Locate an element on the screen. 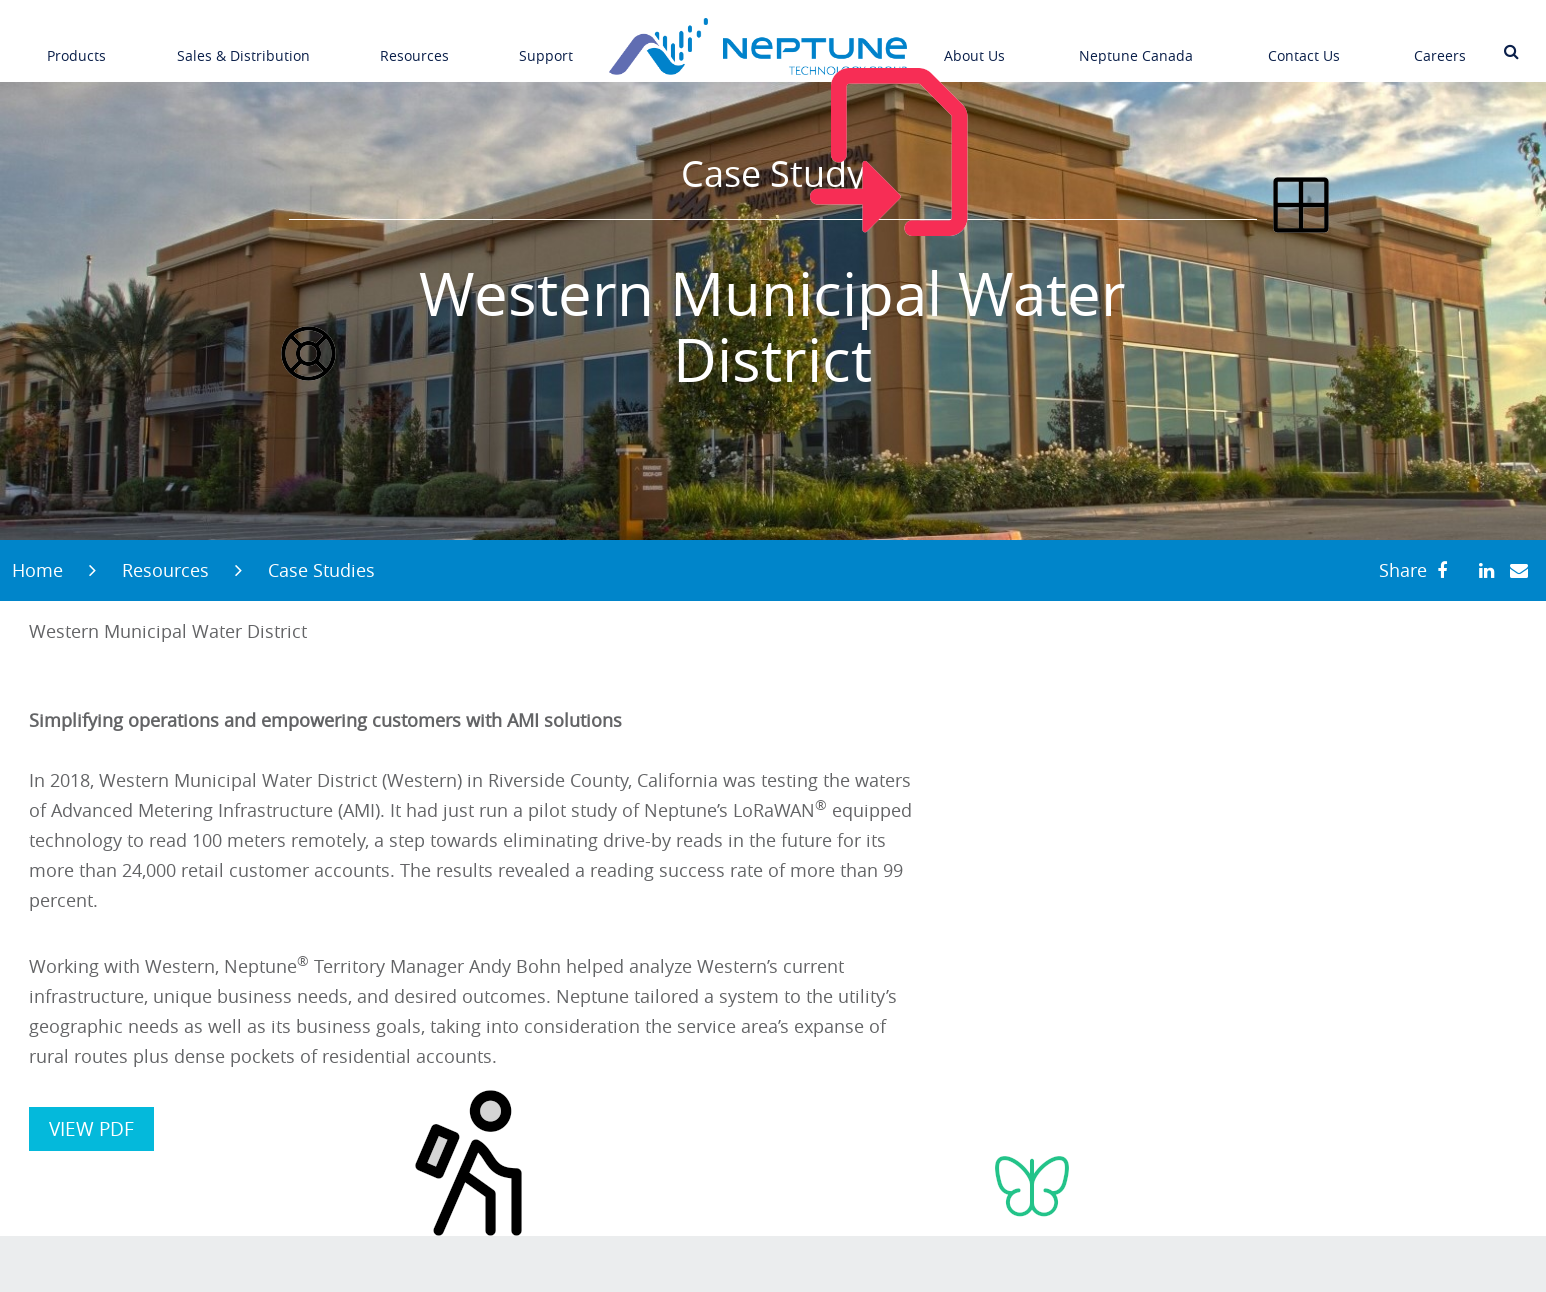  indicates a lightweight or delicate mode is located at coordinates (1032, 1185).